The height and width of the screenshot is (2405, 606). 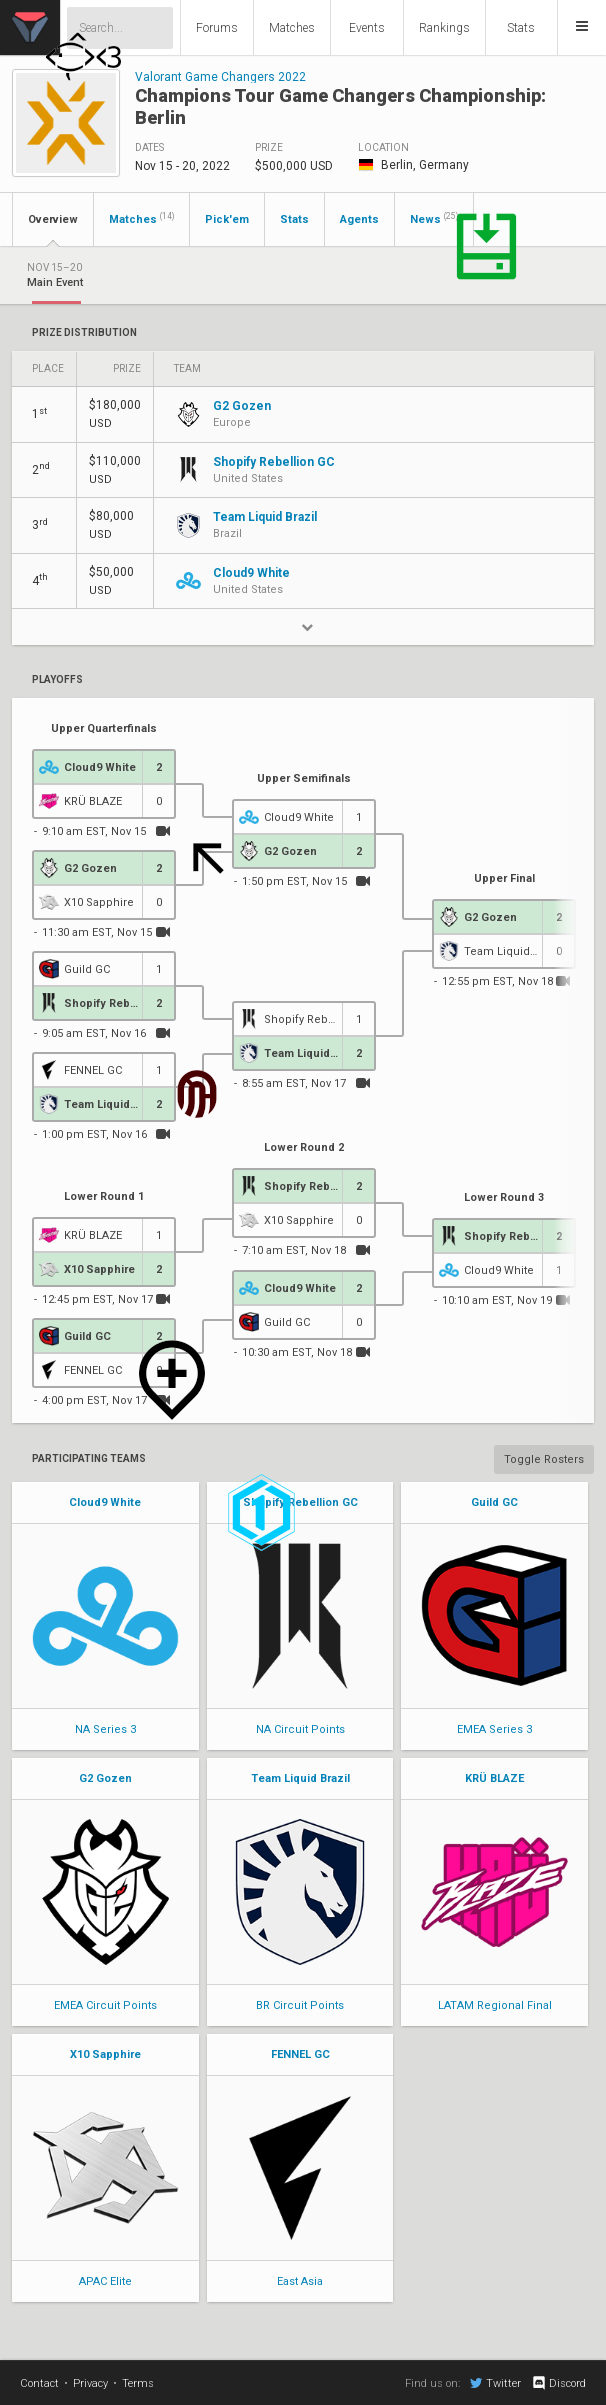 What do you see at coordinates (208, 858) in the screenshot?
I see `navigate back and up in the interface` at bounding box center [208, 858].